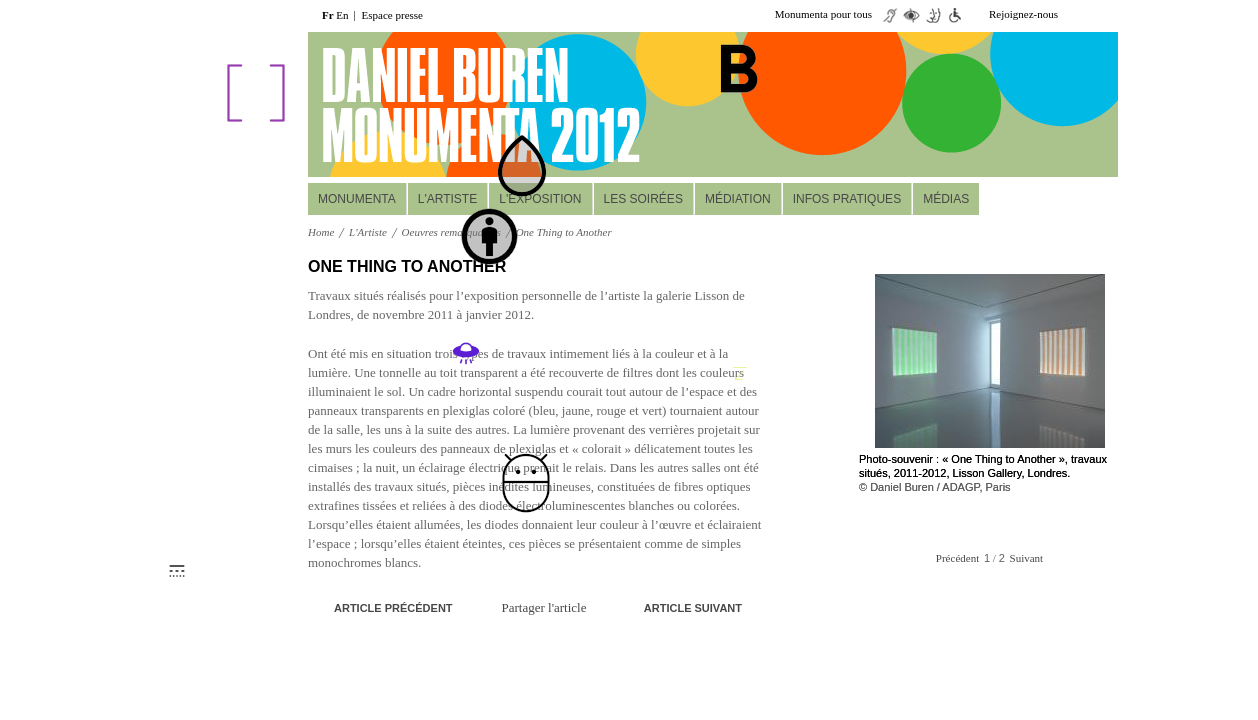  Describe the element at coordinates (466, 353) in the screenshot. I see `access sci-fi or space-themed content` at that location.